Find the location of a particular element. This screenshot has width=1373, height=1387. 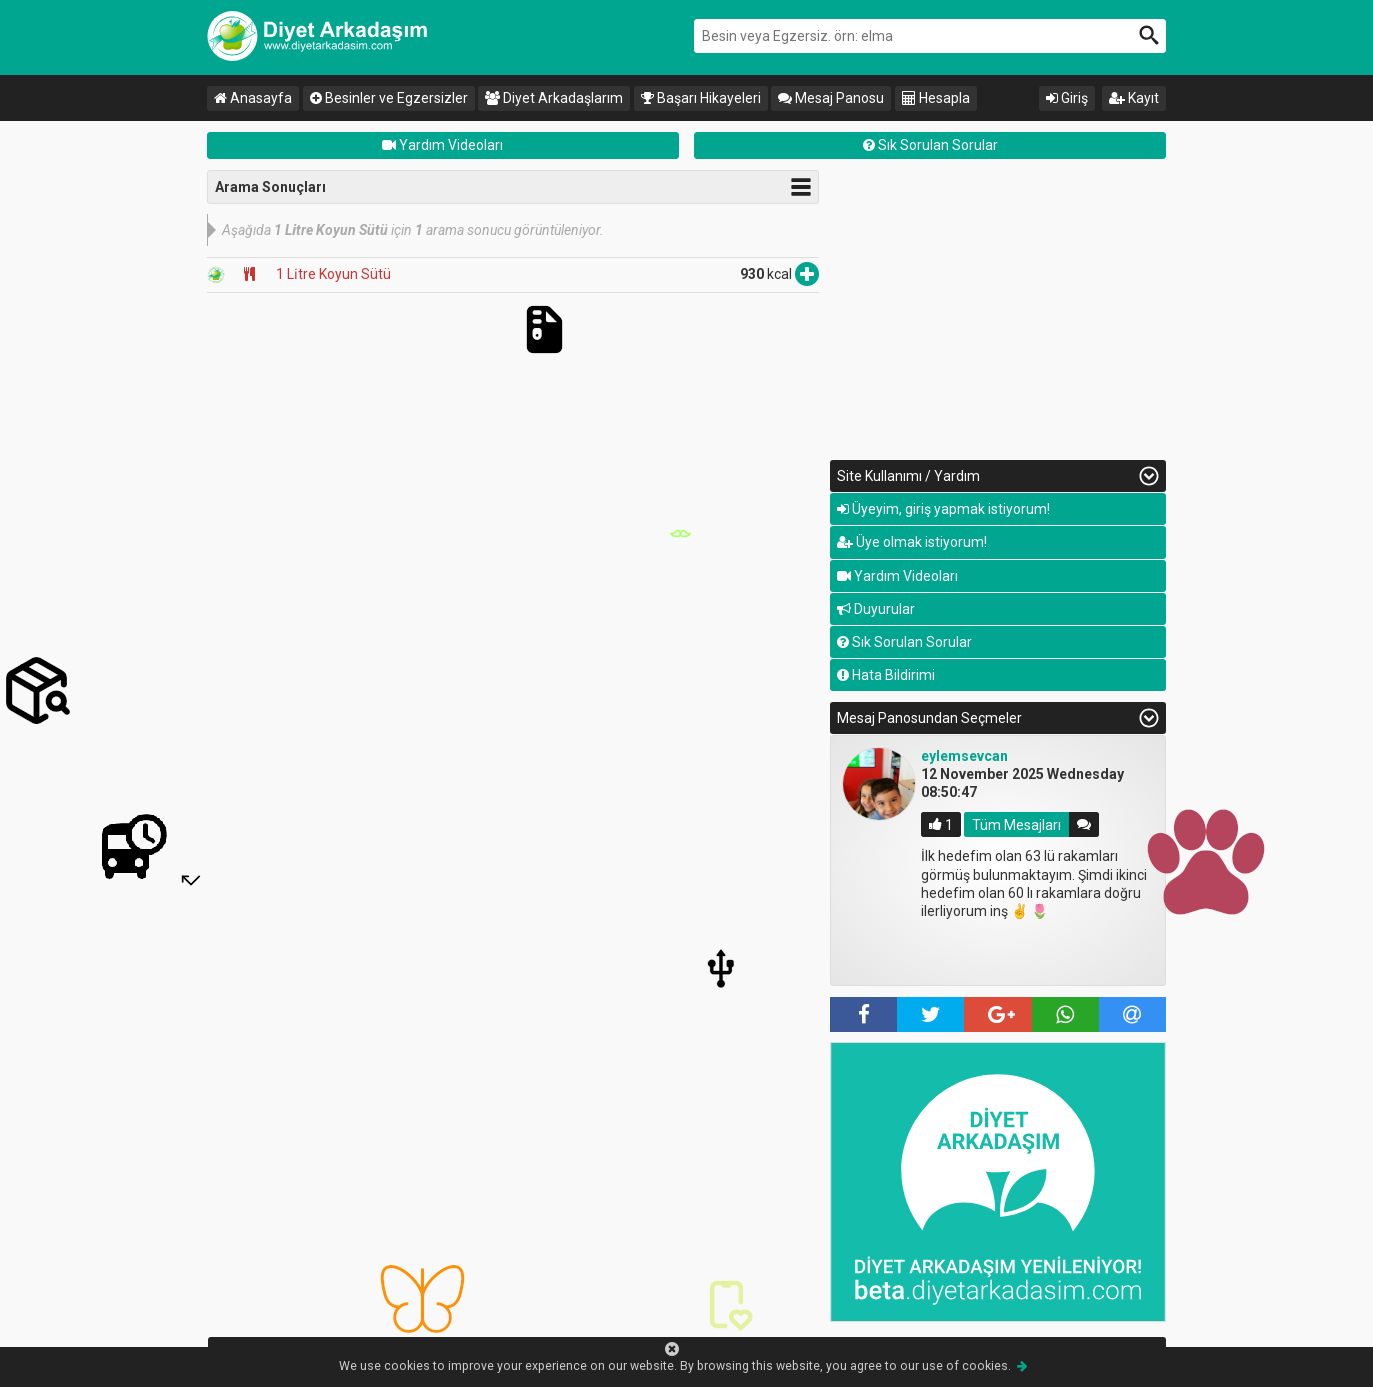

view bus departure times is located at coordinates (134, 846).